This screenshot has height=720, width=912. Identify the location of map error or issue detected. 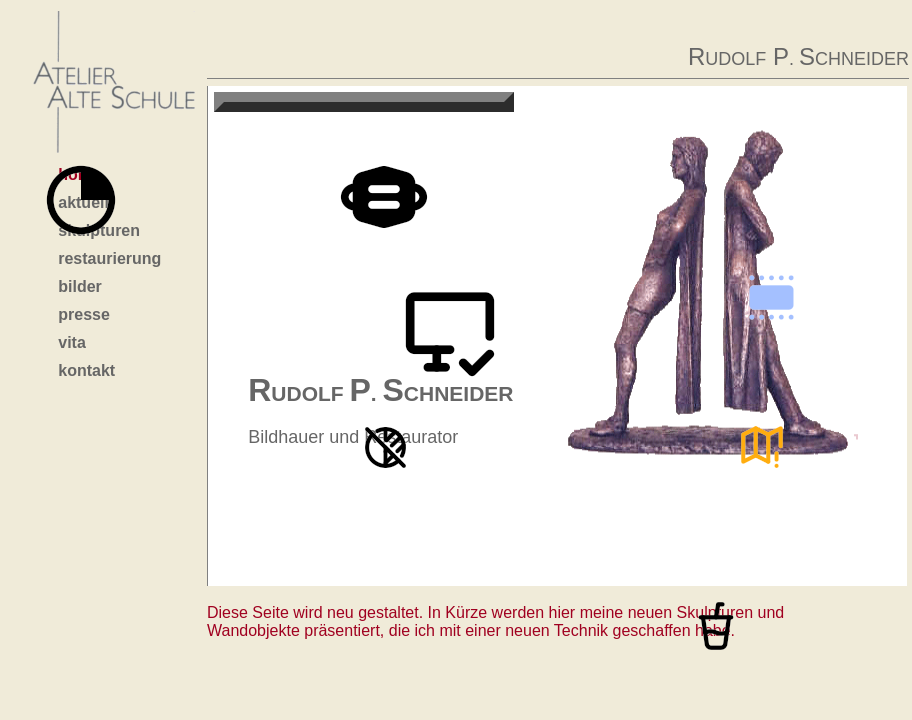
(762, 445).